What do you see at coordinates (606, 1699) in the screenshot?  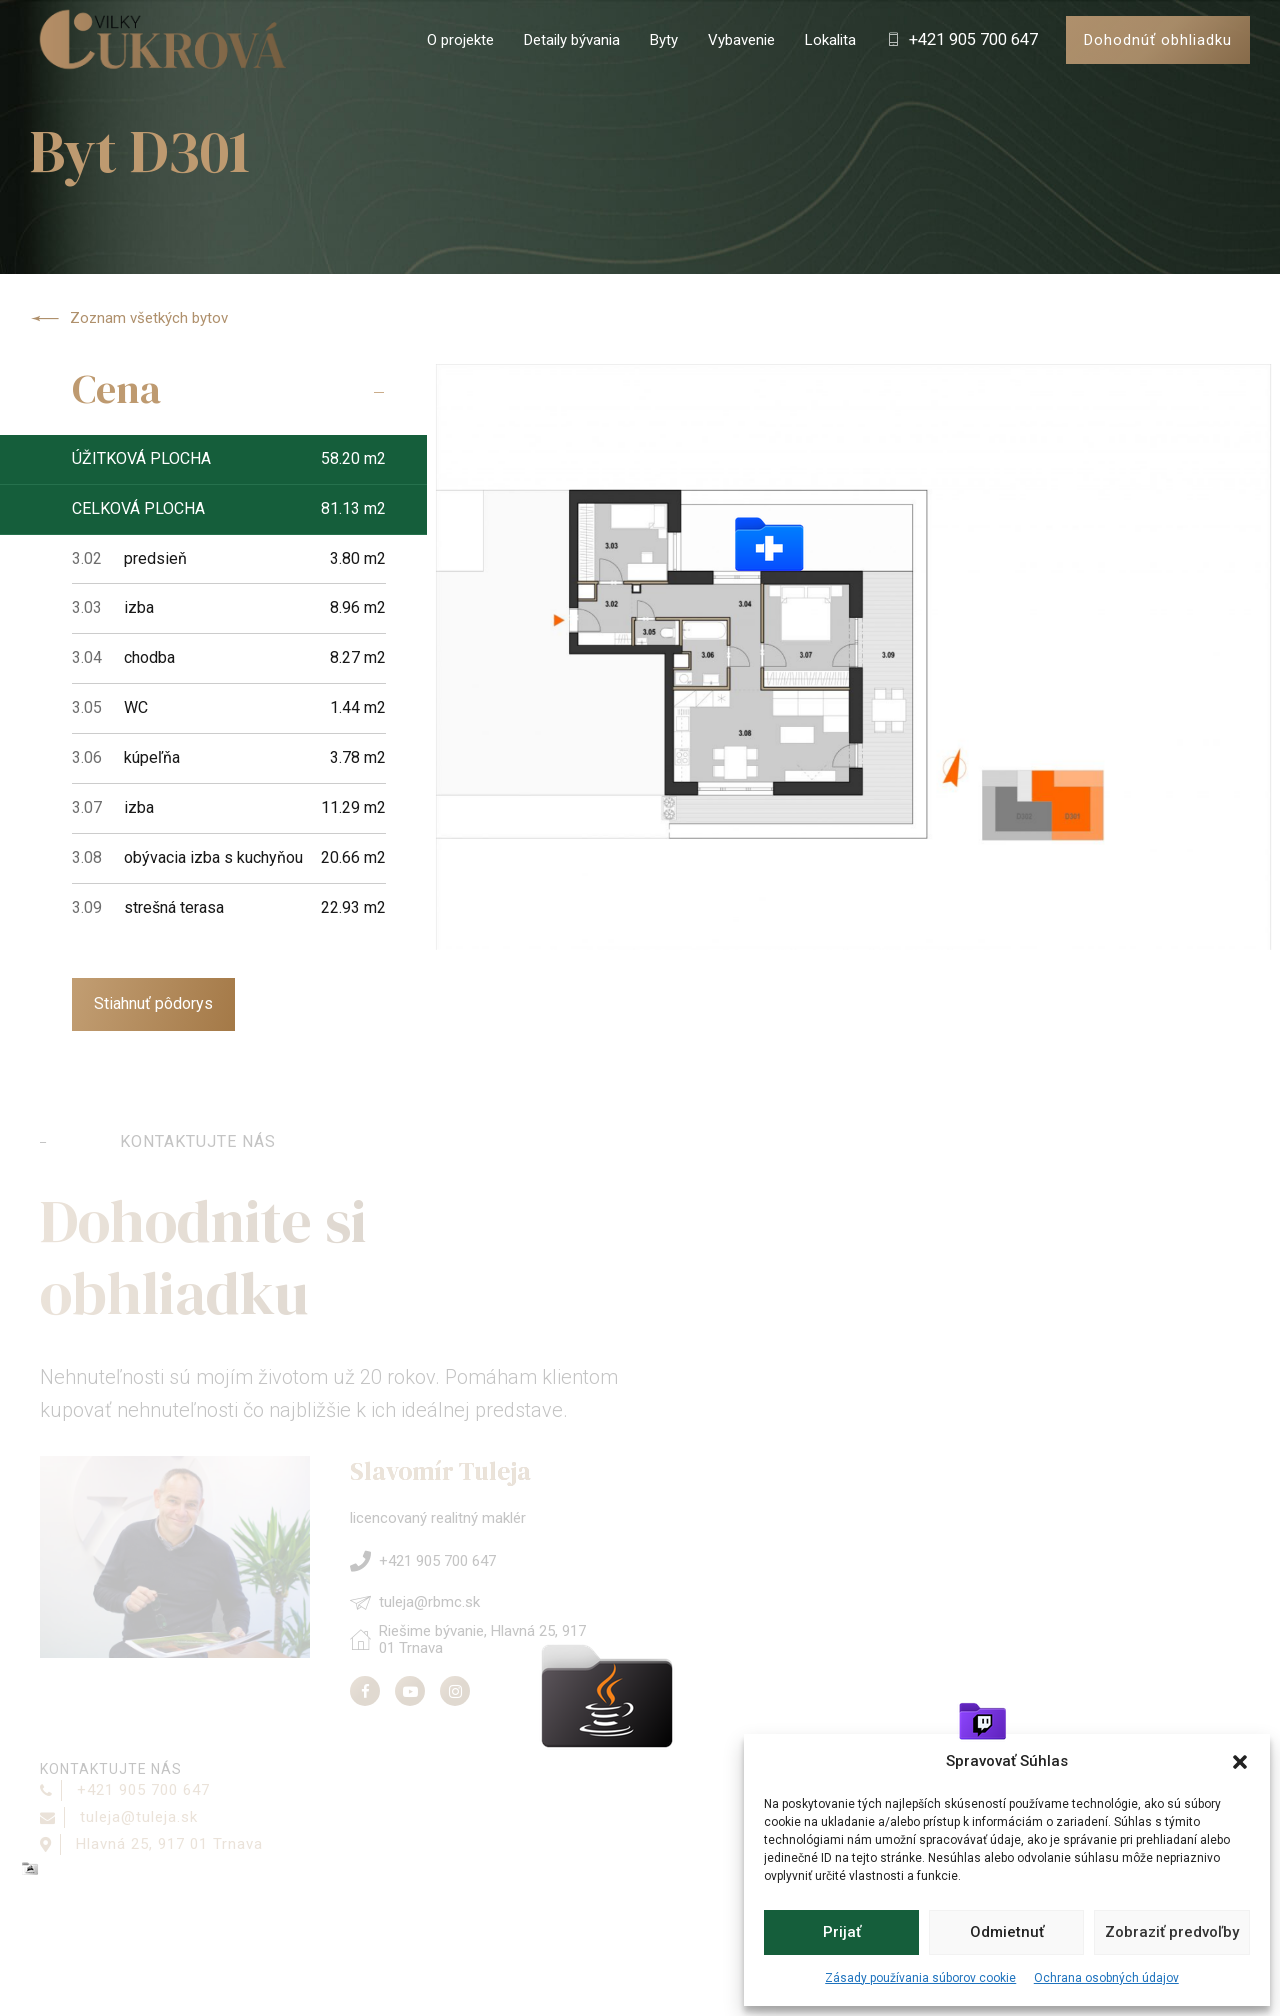 I see `open folder containing java project files` at bounding box center [606, 1699].